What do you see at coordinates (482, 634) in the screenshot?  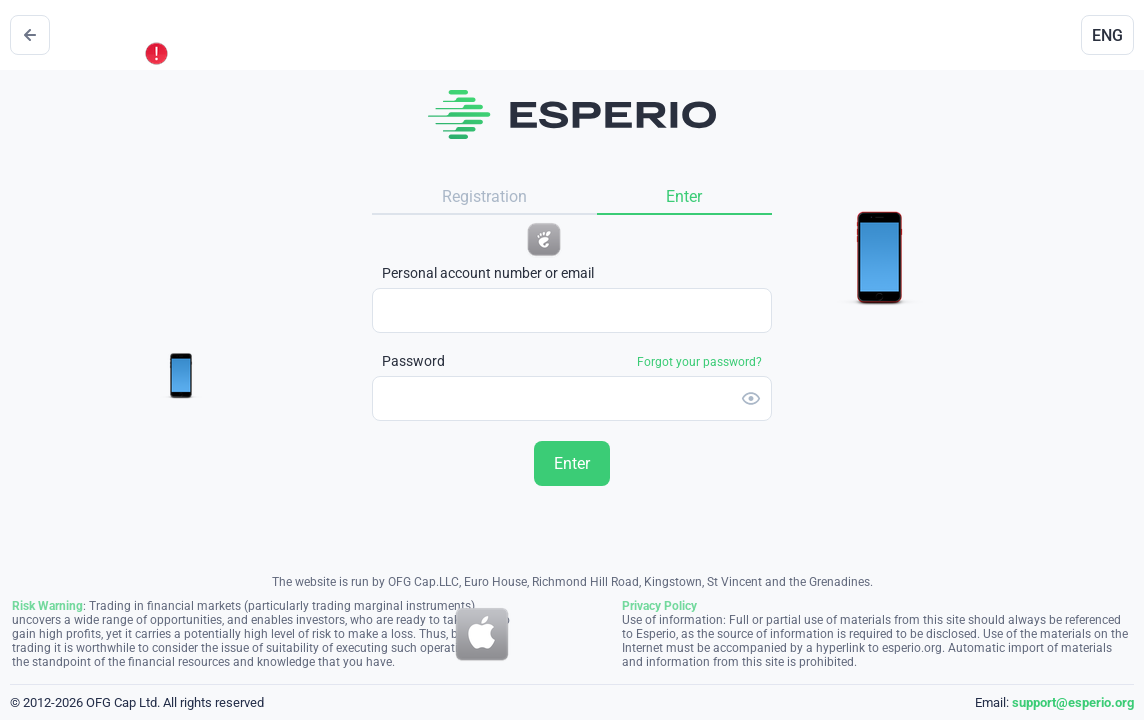 I see `access Apple ID account settings` at bounding box center [482, 634].